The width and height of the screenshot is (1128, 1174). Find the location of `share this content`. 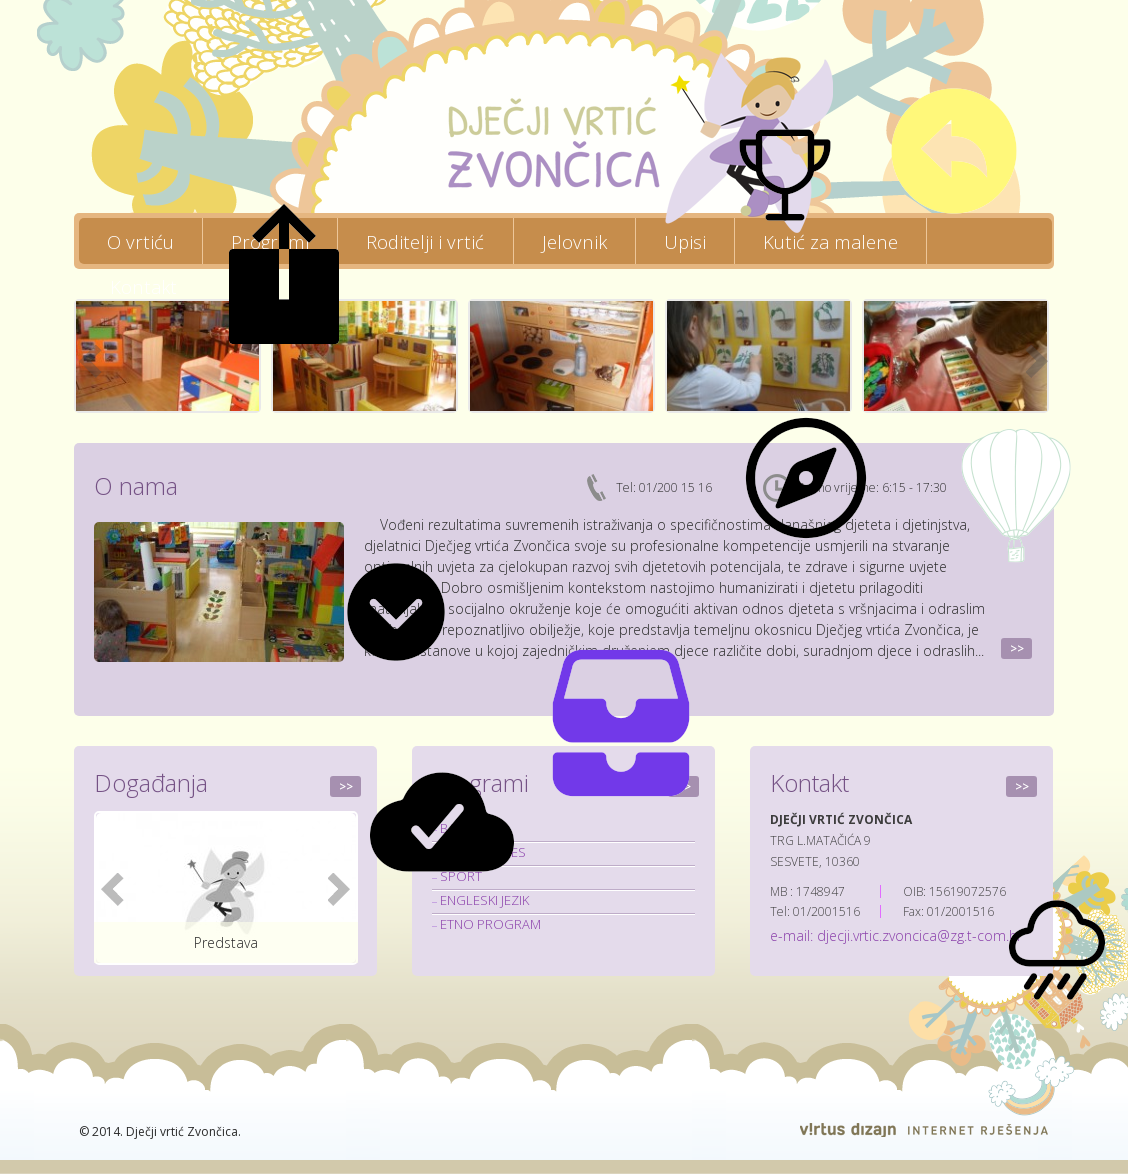

share this content is located at coordinates (284, 274).